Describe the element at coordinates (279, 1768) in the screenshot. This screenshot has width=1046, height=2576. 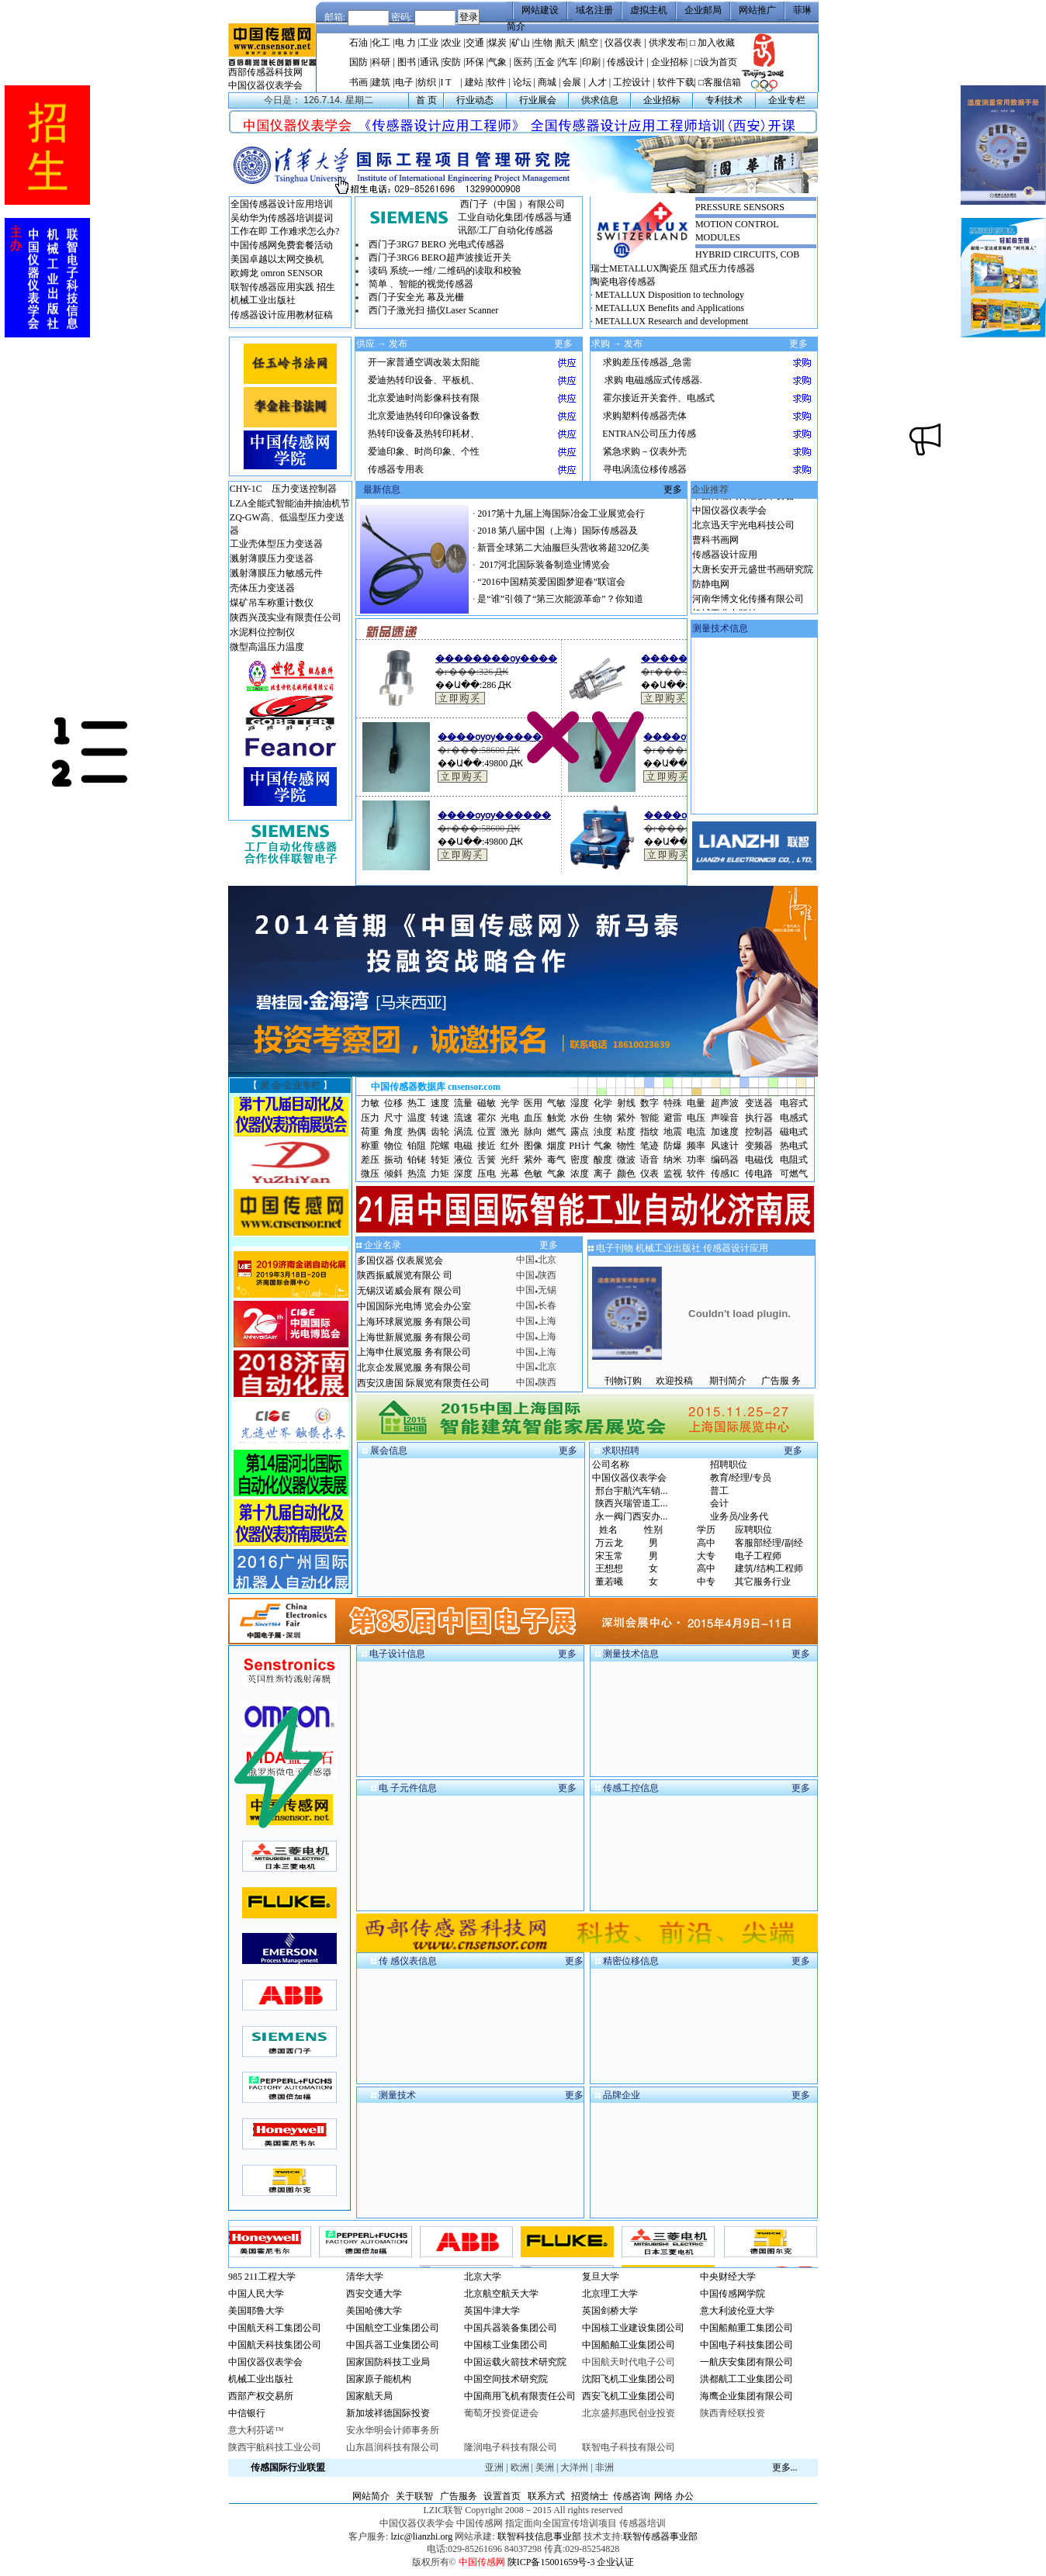
I see `toggle flash on for camera` at that location.